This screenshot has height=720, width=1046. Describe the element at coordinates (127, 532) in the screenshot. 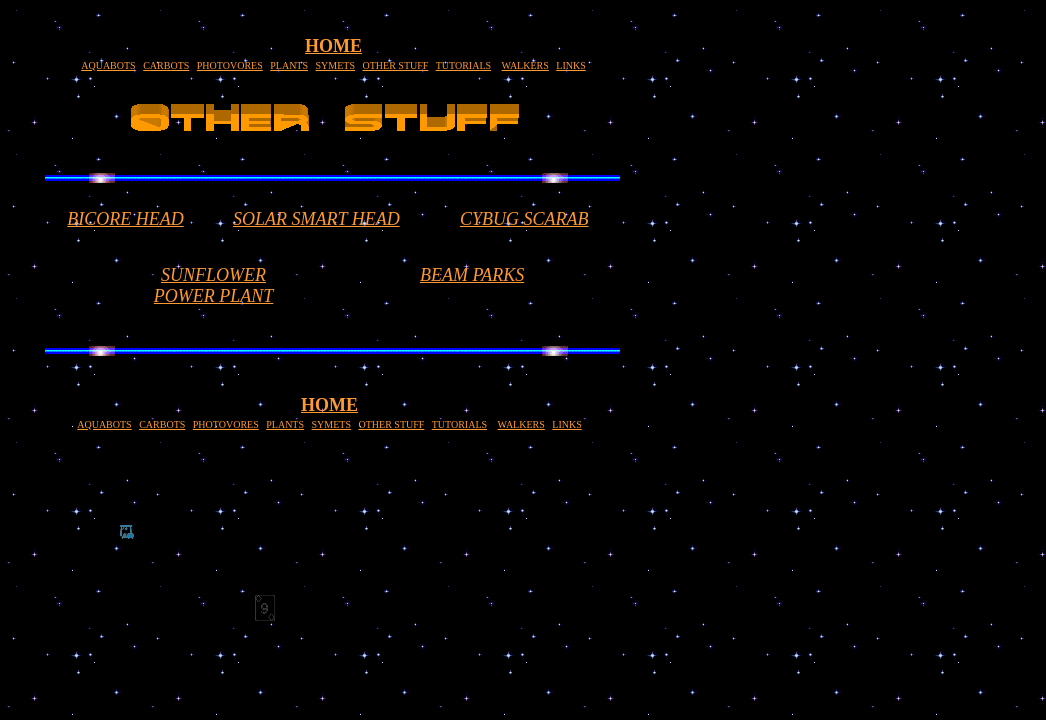

I see `access gold mine resource building` at that location.